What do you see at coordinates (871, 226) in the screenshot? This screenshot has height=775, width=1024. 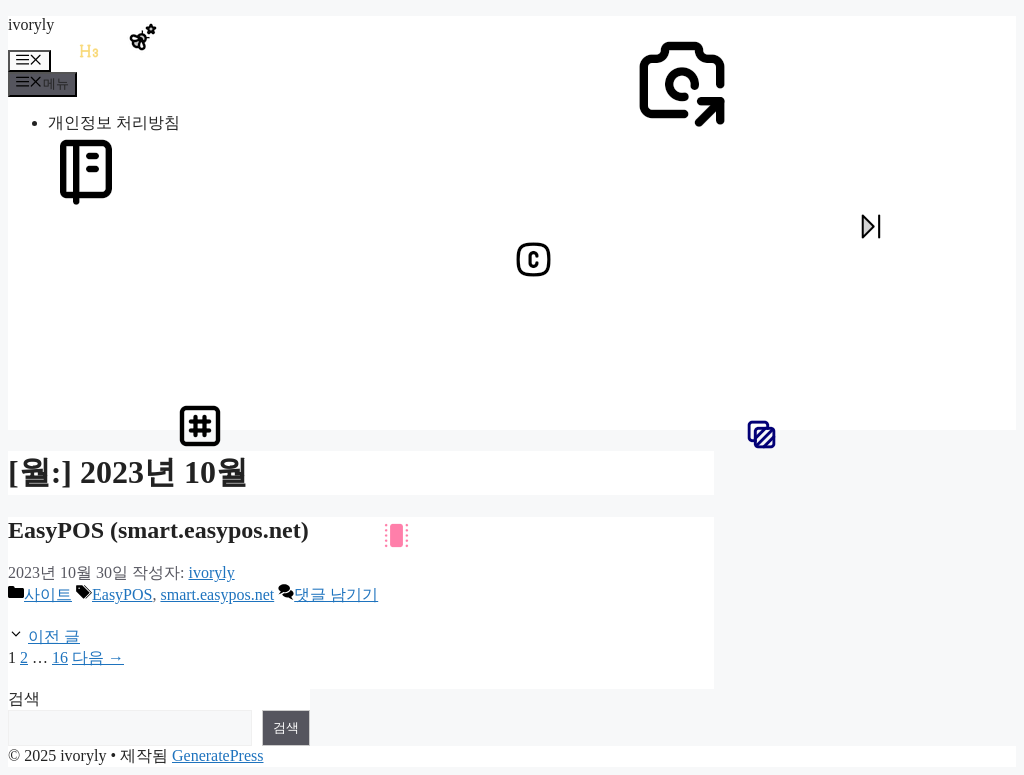 I see `skip to the next item or track` at bounding box center [871, 226].